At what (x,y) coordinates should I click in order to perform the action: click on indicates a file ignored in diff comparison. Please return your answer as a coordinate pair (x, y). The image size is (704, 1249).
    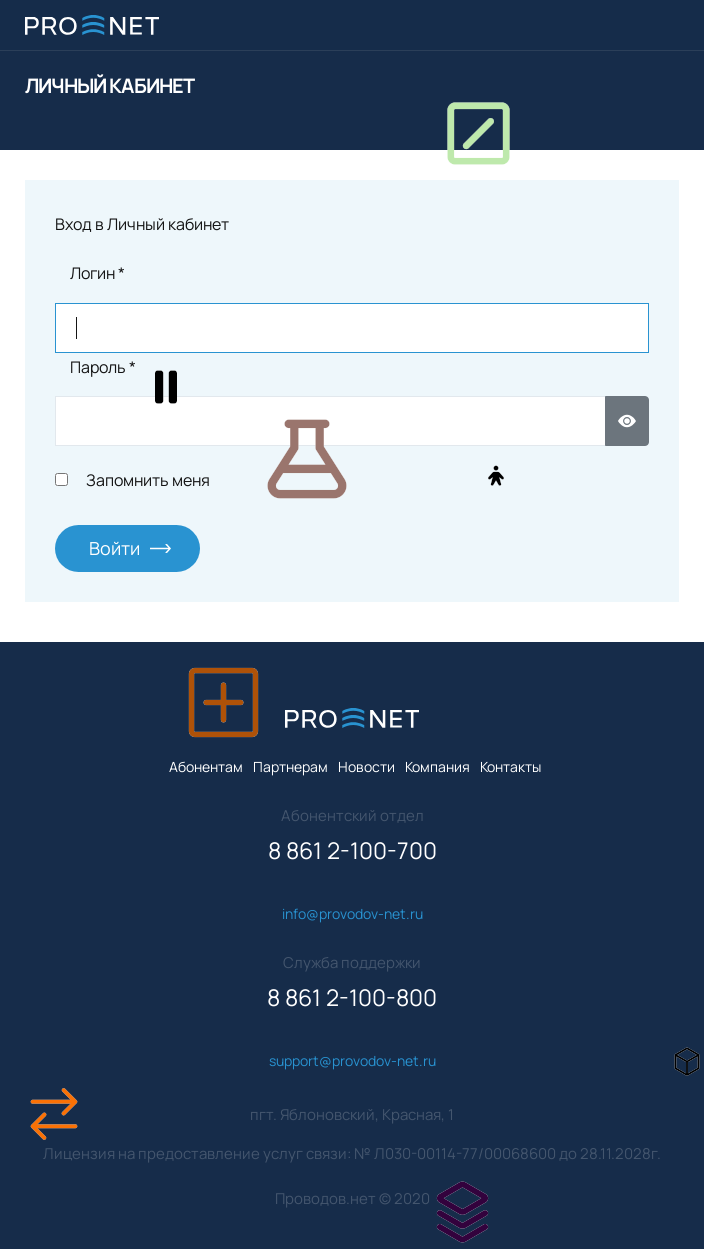
    Looking at the image, I should click on (478, 133).